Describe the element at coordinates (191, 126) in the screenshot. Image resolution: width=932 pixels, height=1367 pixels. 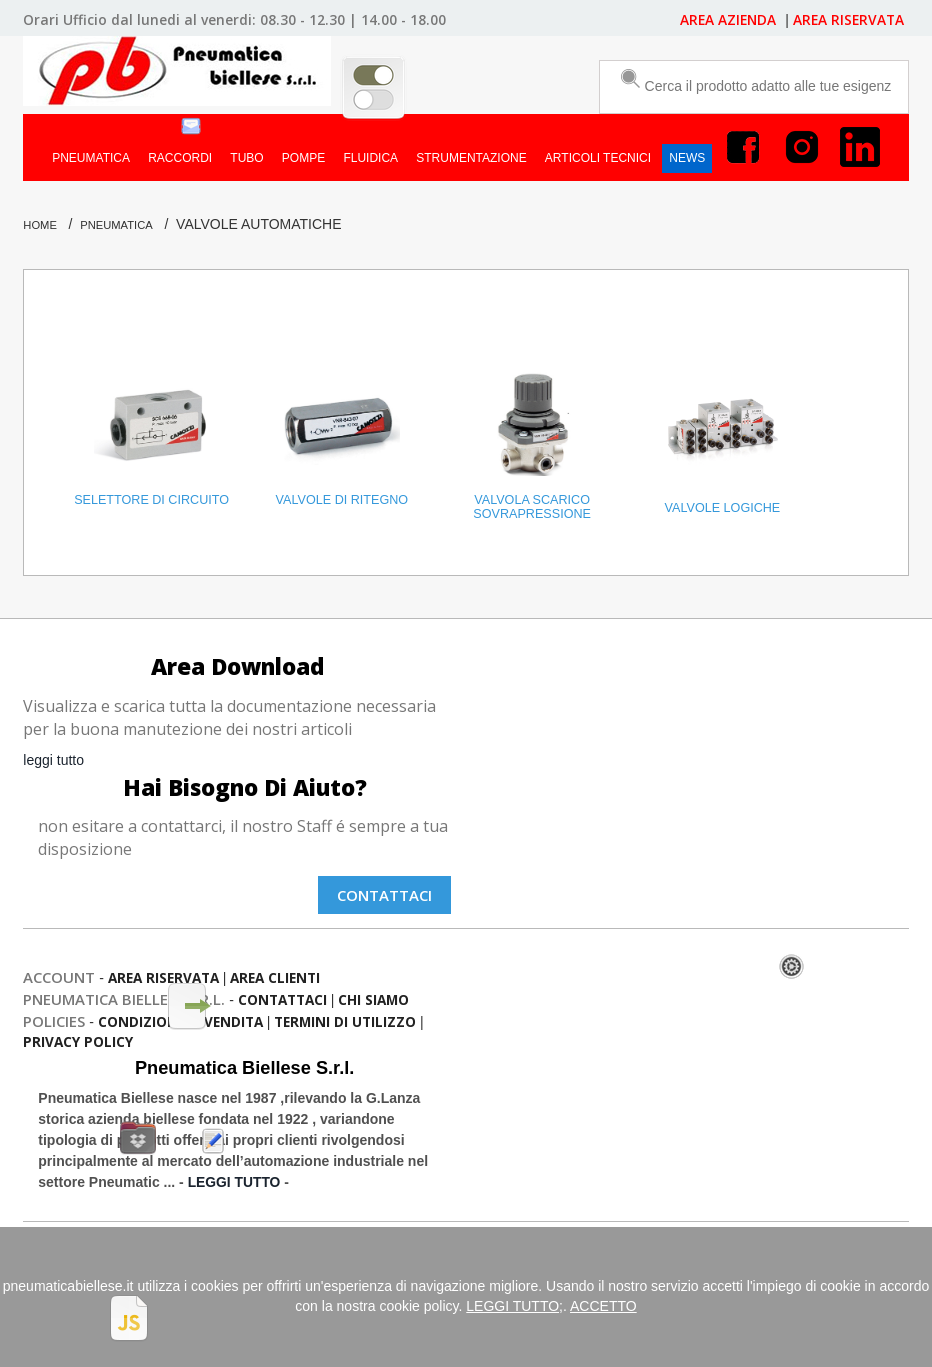
I see `open the mail app` at that location.